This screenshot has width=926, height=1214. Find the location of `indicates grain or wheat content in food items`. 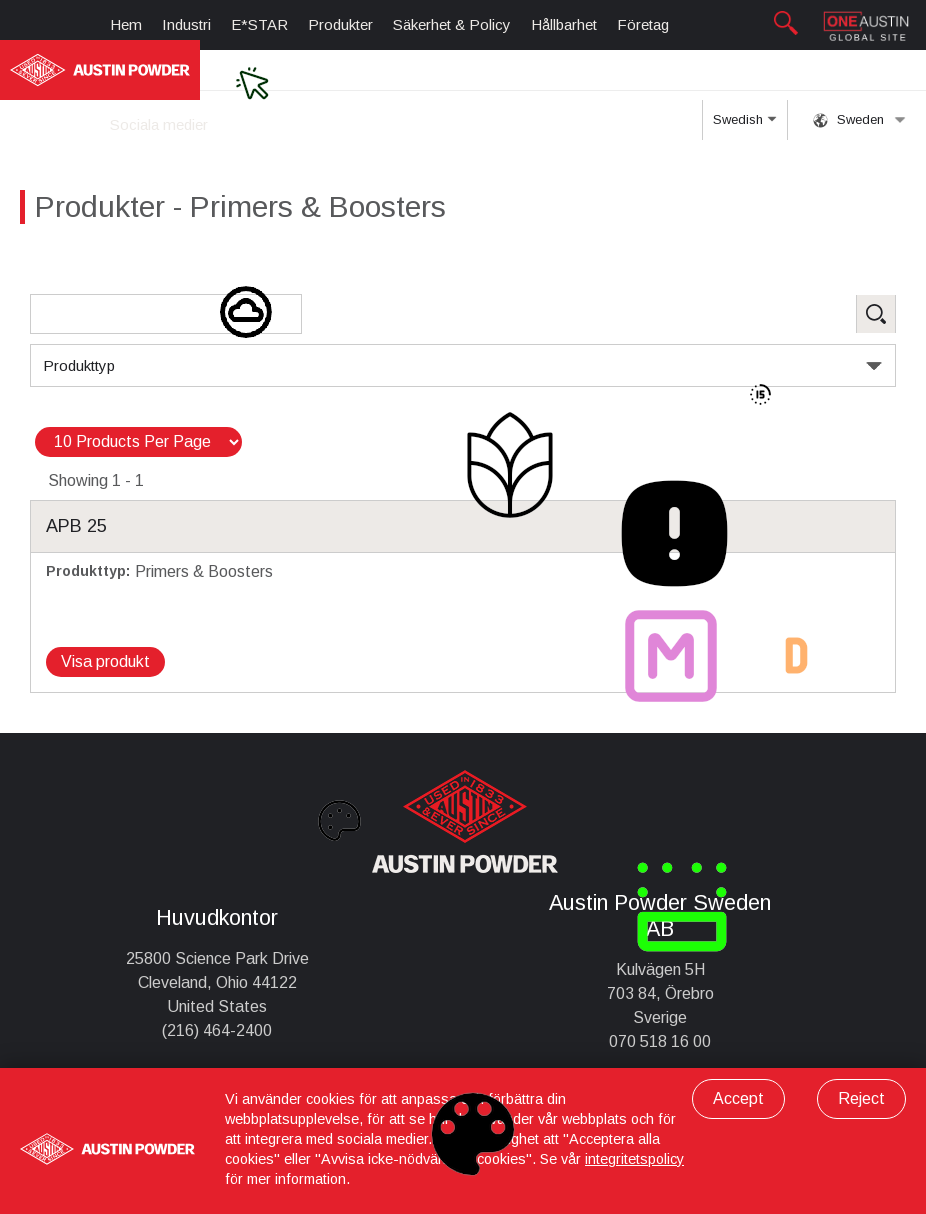

indicates grain or wheat content in food items is located at coordinates (510, 467).